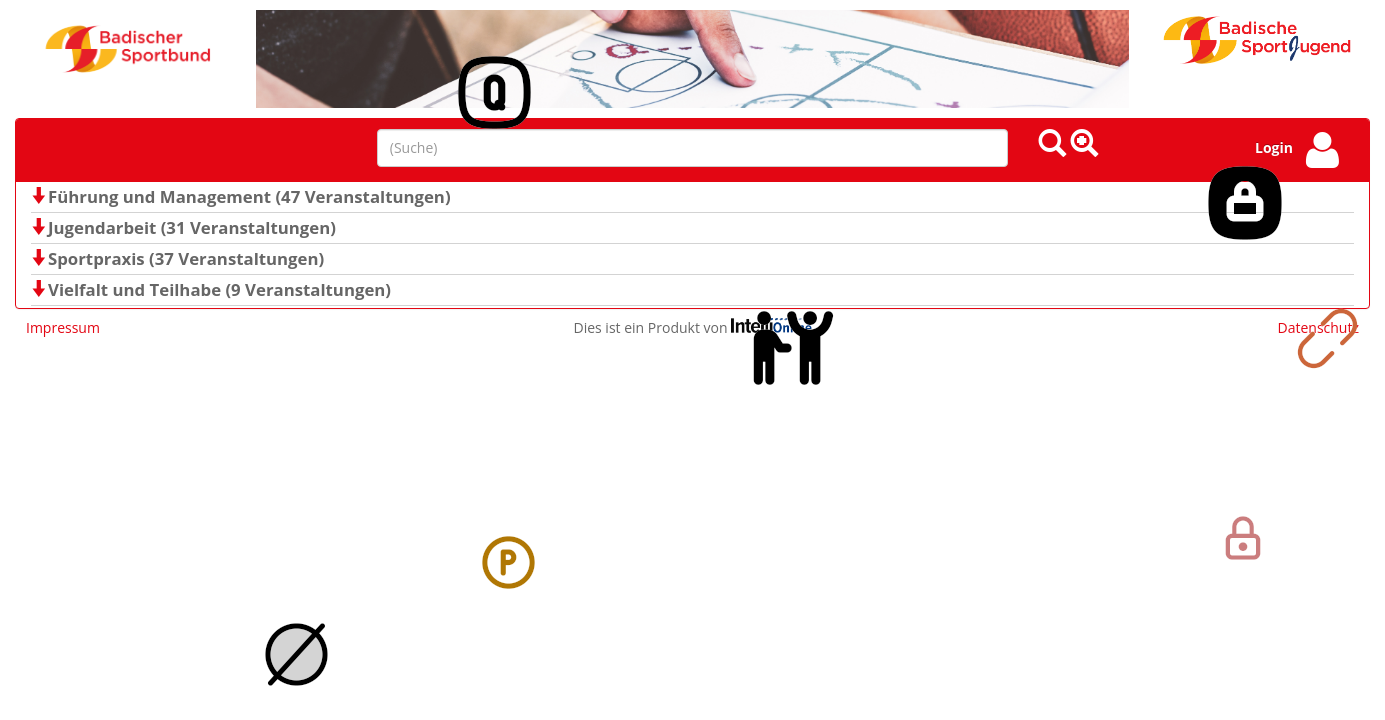 This screenshot has height=720, width=1385. What do you see at coordinates (1327, 338) in the screenshot?
I see `unlink or disconnect a connected item` at bounding box center [1327, 338].